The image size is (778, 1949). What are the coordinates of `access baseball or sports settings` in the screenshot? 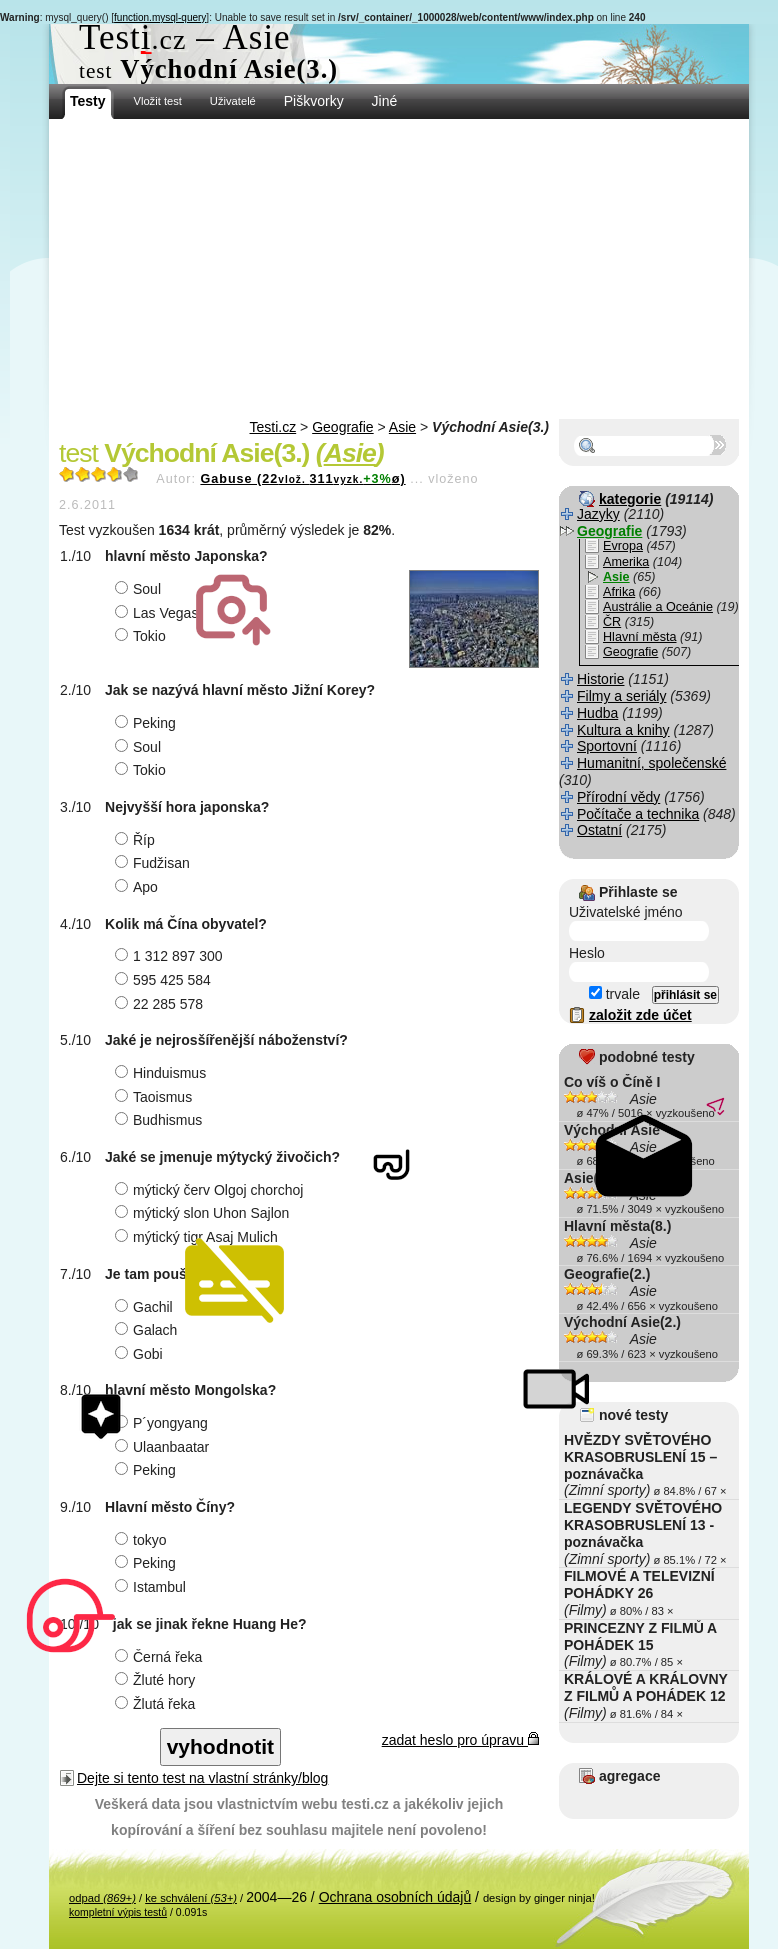 It's located at (68, 1617).